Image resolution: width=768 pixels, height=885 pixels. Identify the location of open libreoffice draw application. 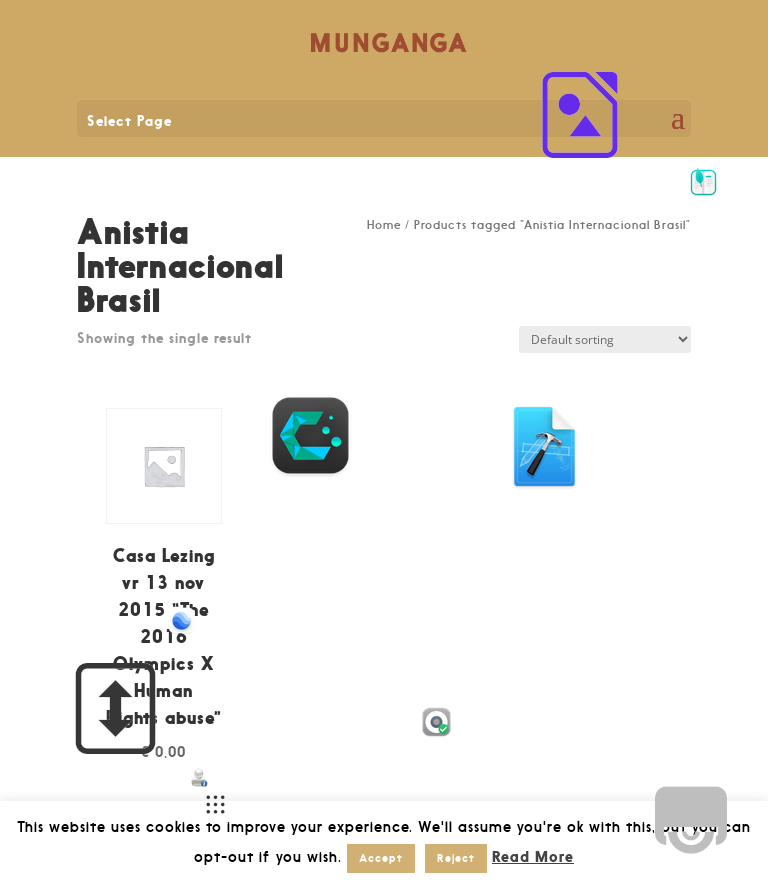
(580, 115).